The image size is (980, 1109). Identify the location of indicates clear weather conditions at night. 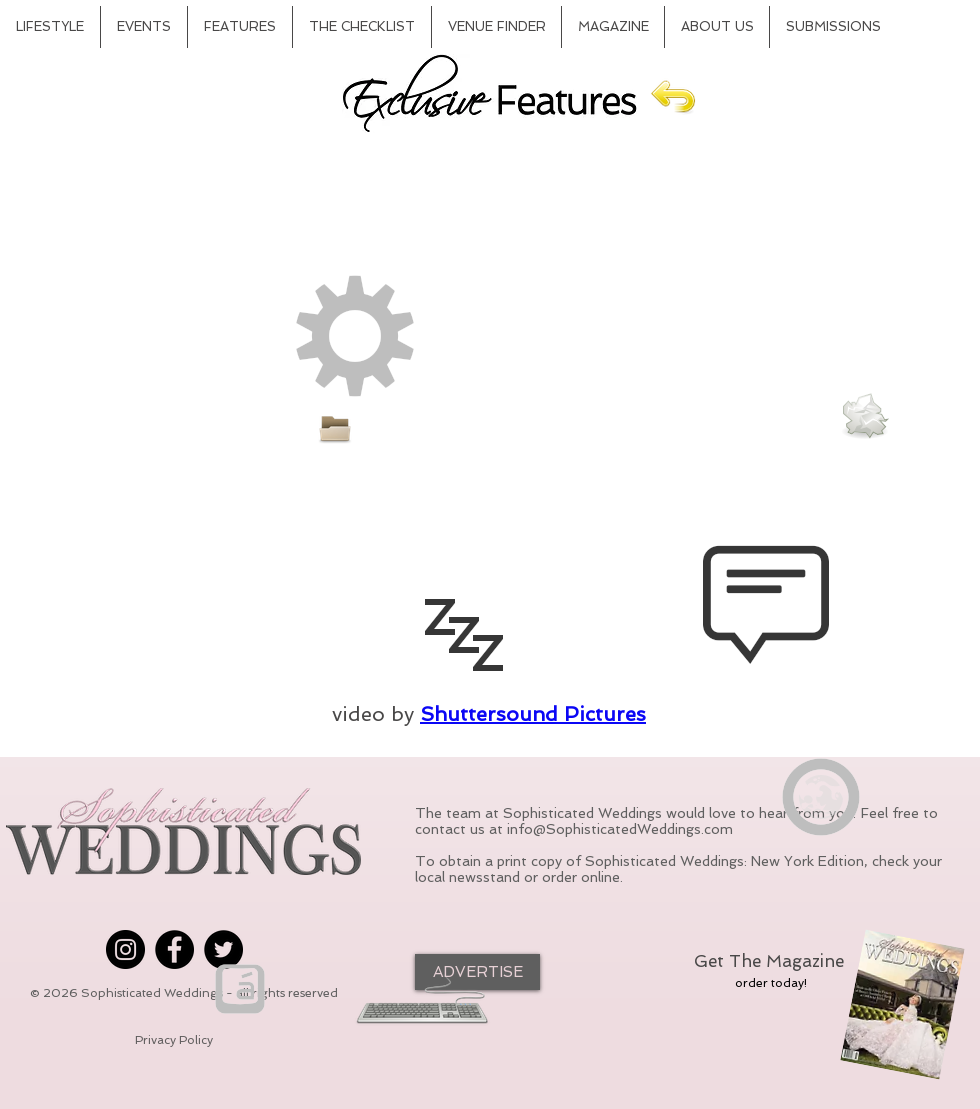
(821, 797).